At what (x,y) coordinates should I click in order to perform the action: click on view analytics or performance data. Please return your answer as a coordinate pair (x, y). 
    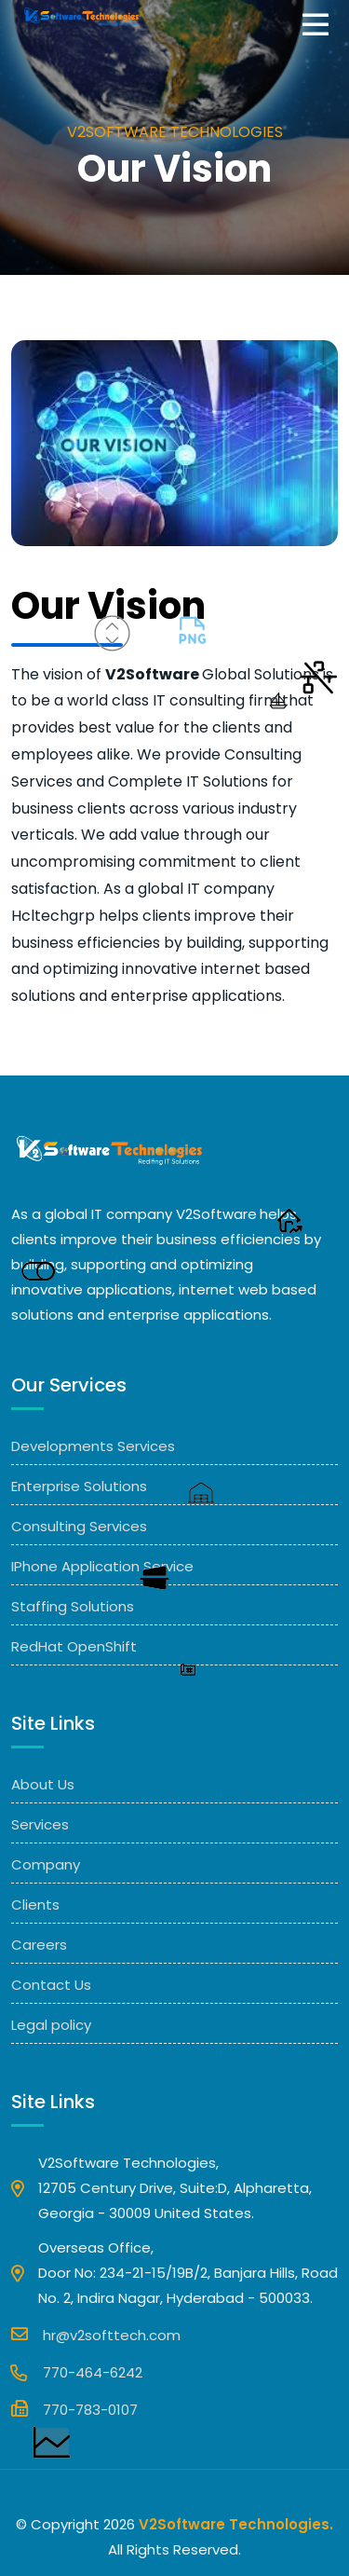
    Looking at the image, I should click on (51, 2442).